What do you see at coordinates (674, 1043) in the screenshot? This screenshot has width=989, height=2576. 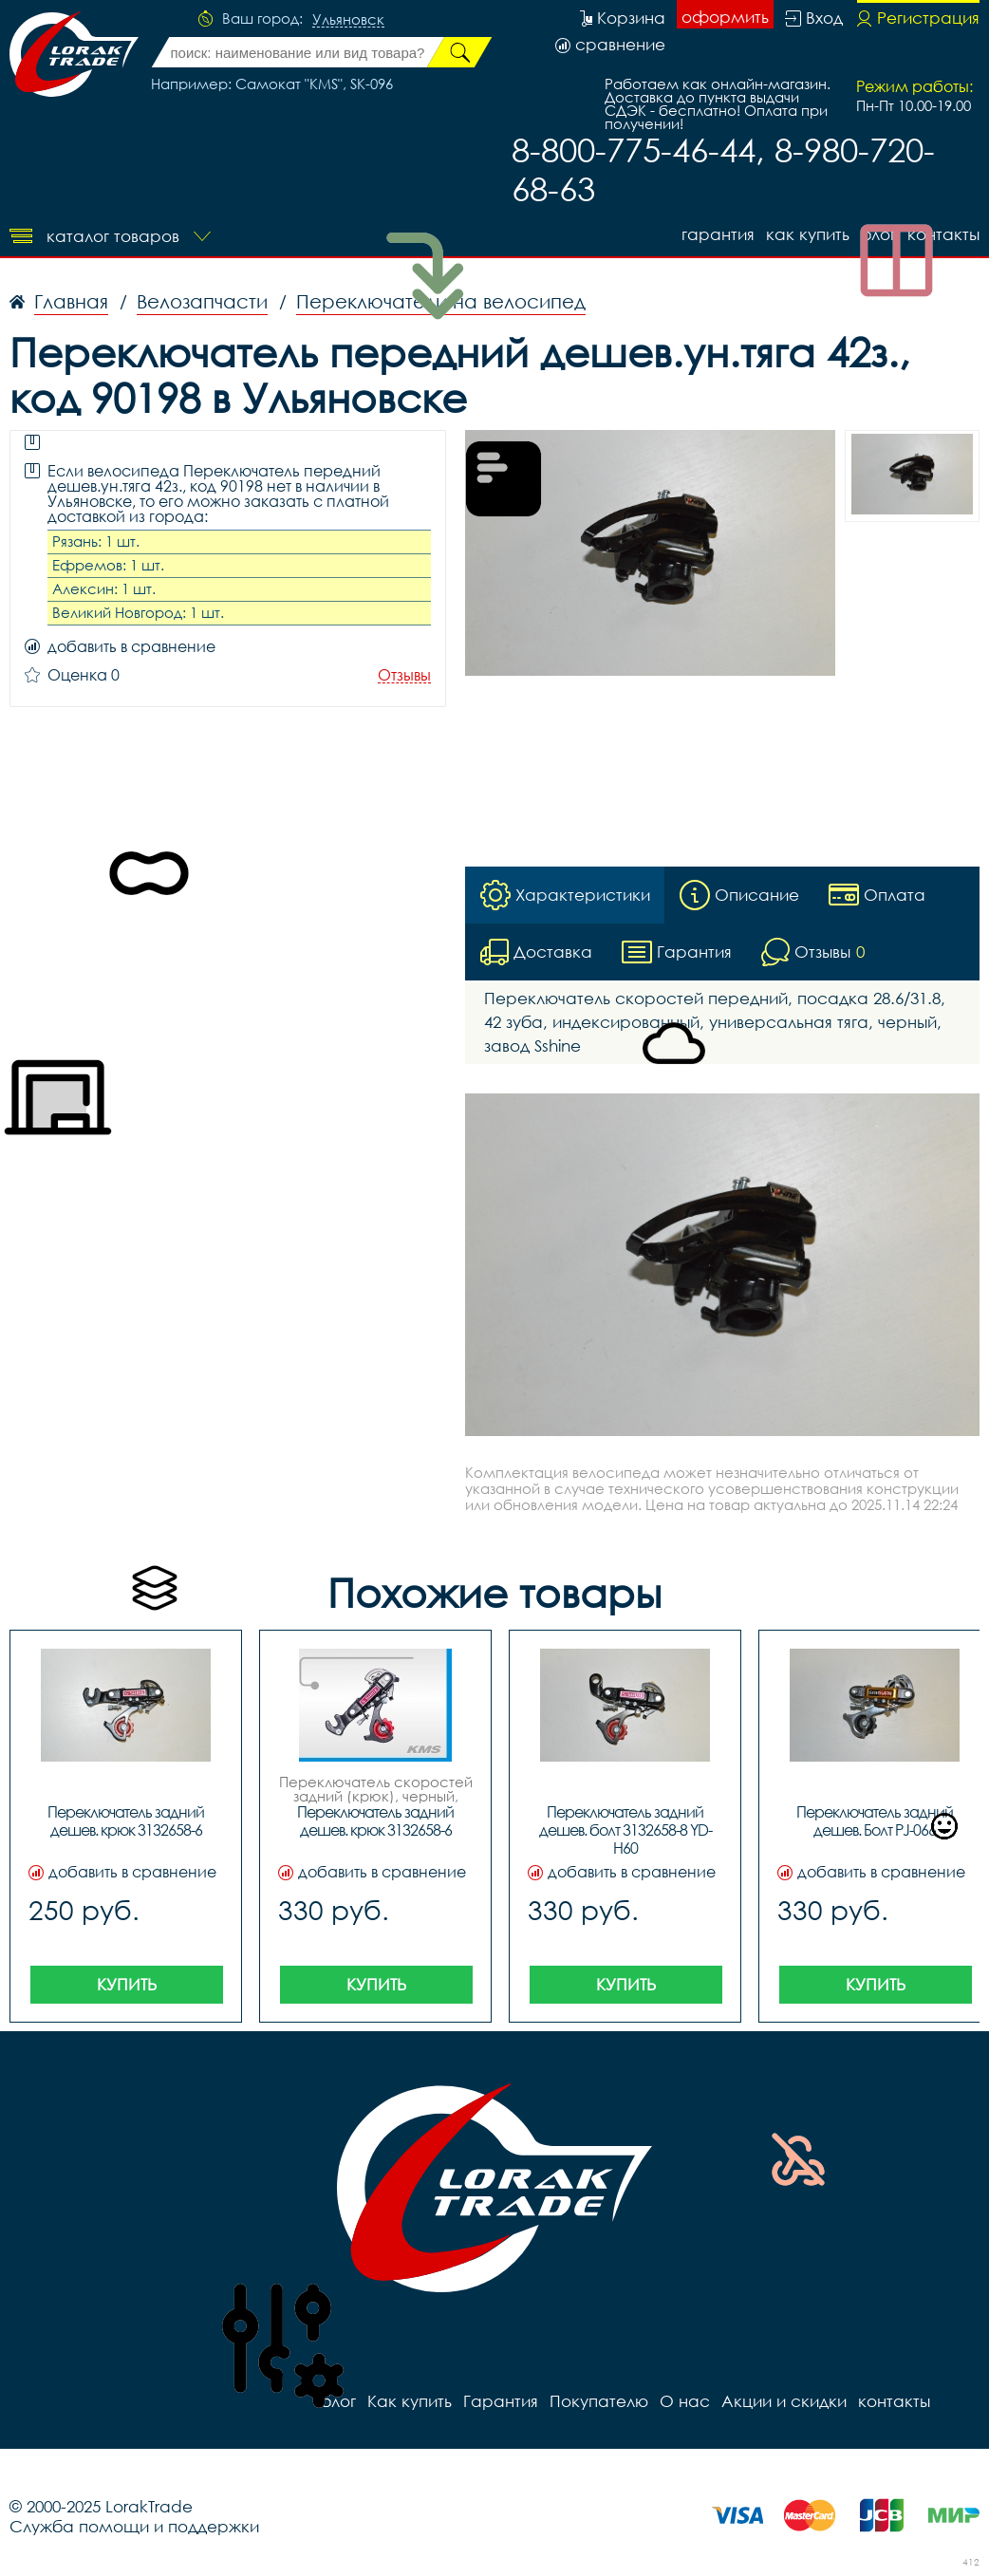 I see `view current weather conditions` at bounding box center [674, 1043].